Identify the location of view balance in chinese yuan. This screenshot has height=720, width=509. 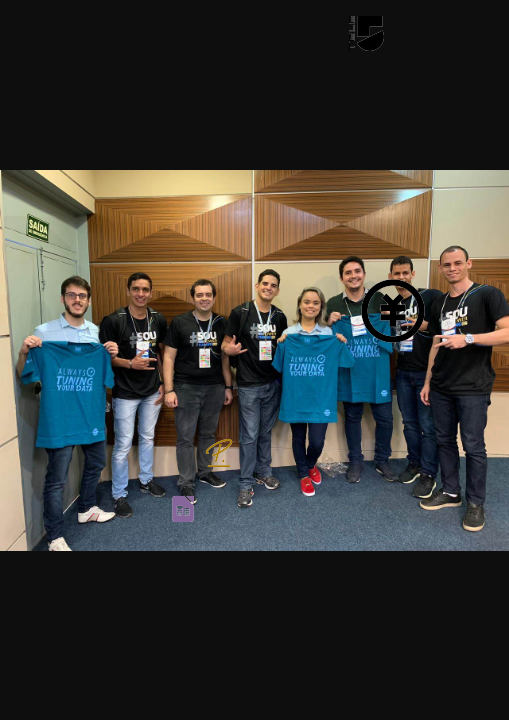
(393, 311).